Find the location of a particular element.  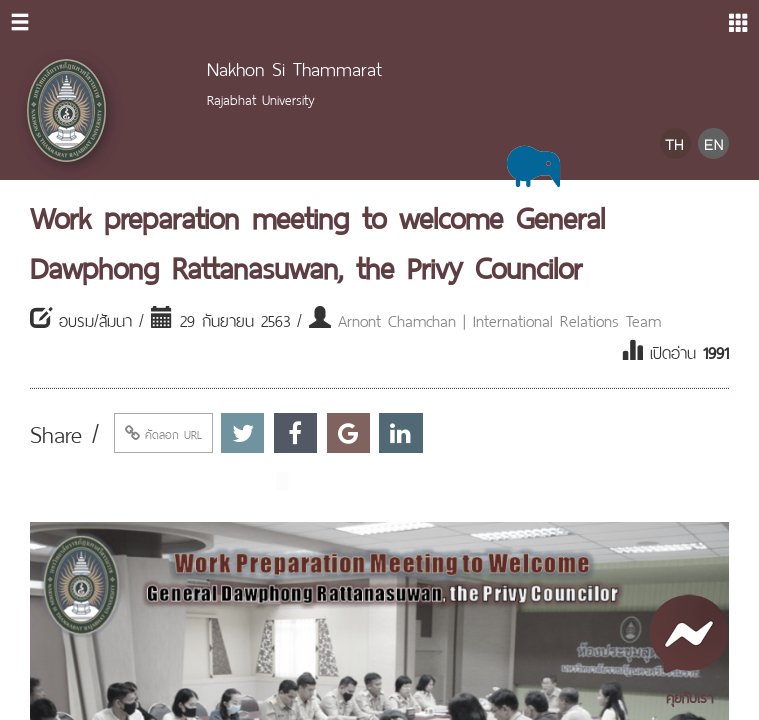

call or contact via mobile phone is located at coordinates (282, 481).